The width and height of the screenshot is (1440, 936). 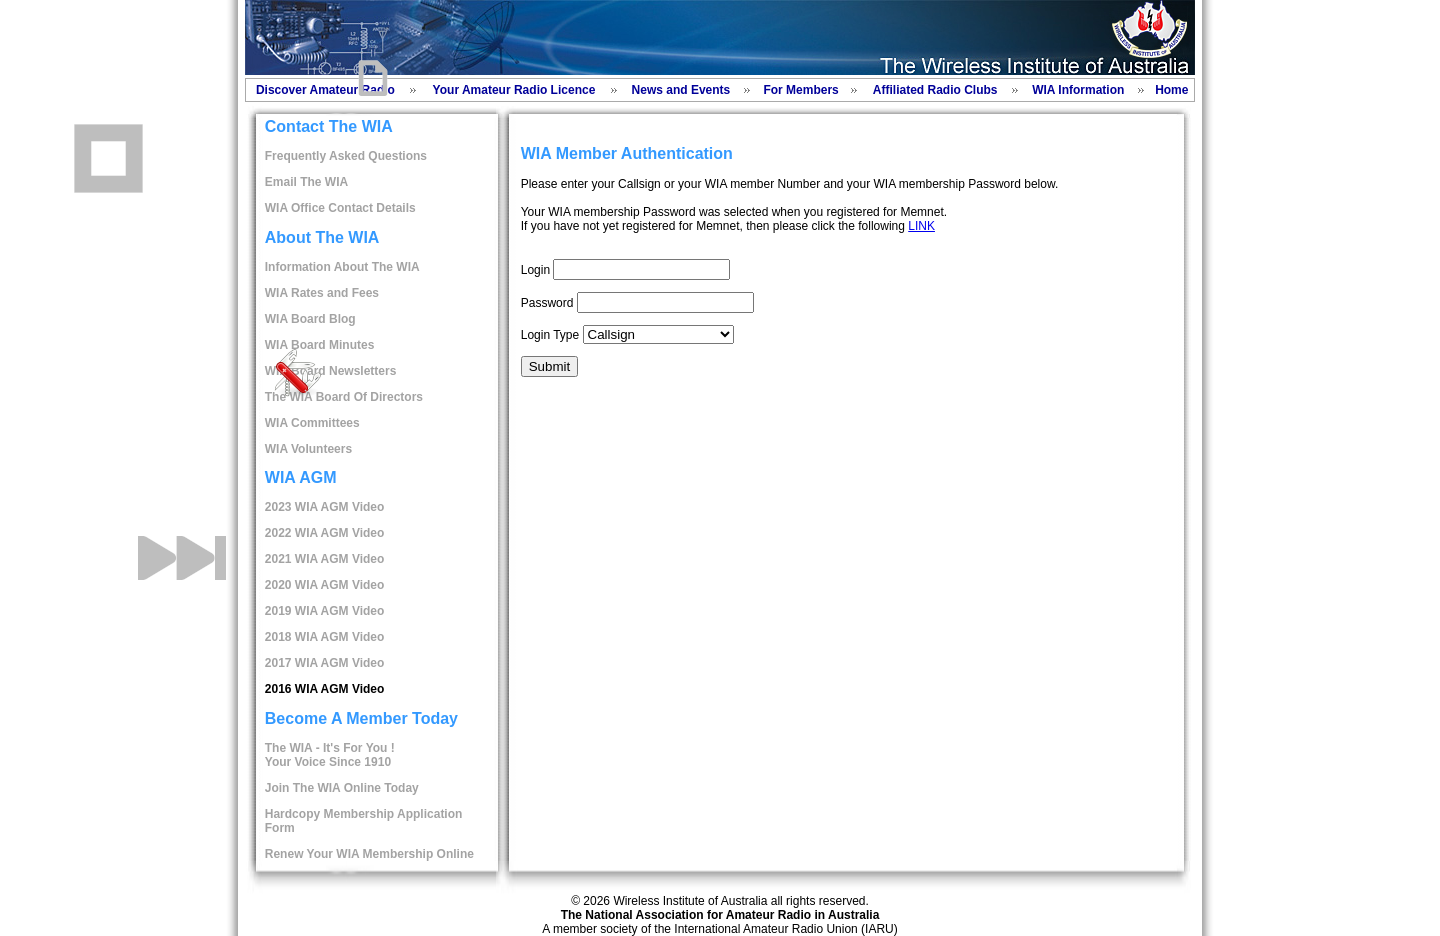 What do you see at coordinates (297, 373) in the screenshot?
I see `access utility applications and tools` at bounding box center [297, 373].